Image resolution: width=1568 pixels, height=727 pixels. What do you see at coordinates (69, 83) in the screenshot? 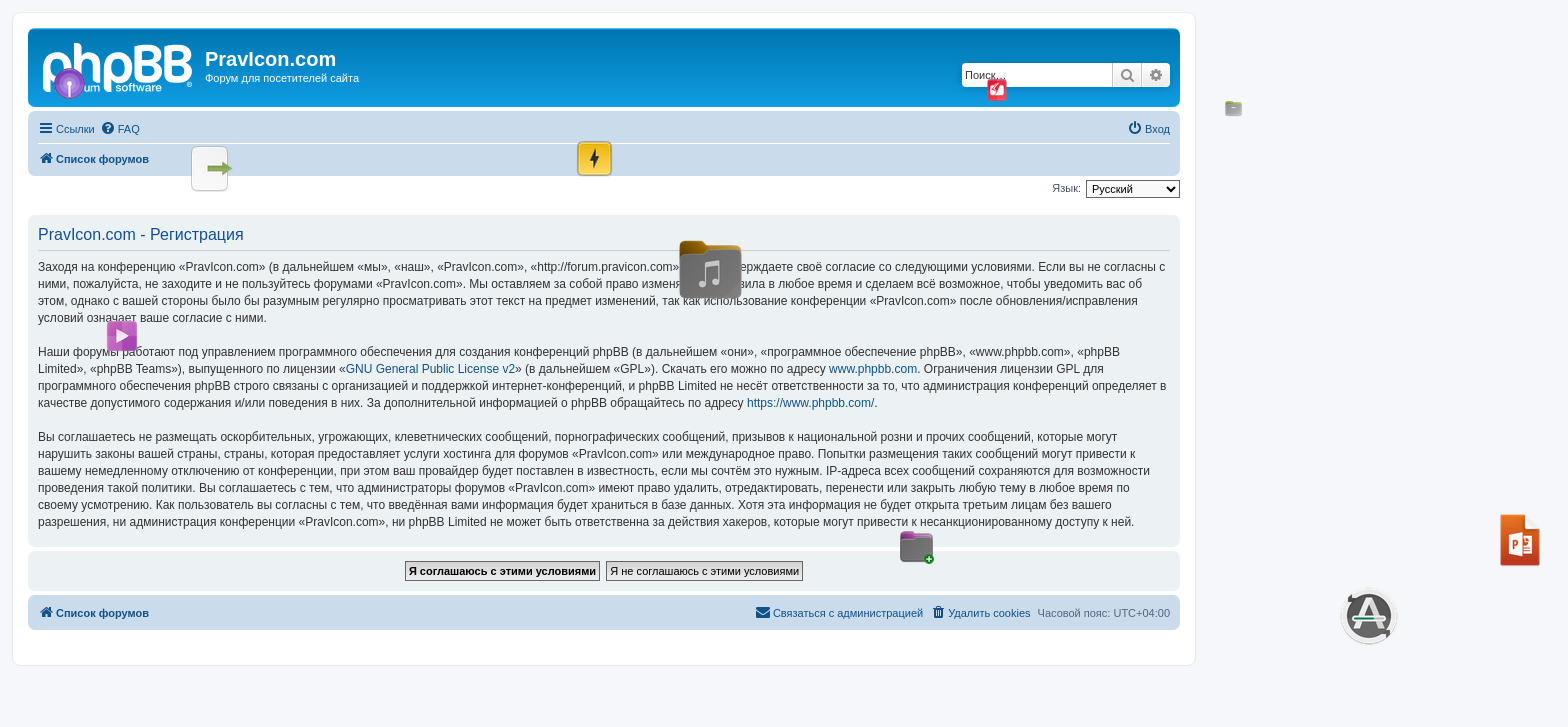
I see `open the podcasts app` at bounding box center [69, 83].